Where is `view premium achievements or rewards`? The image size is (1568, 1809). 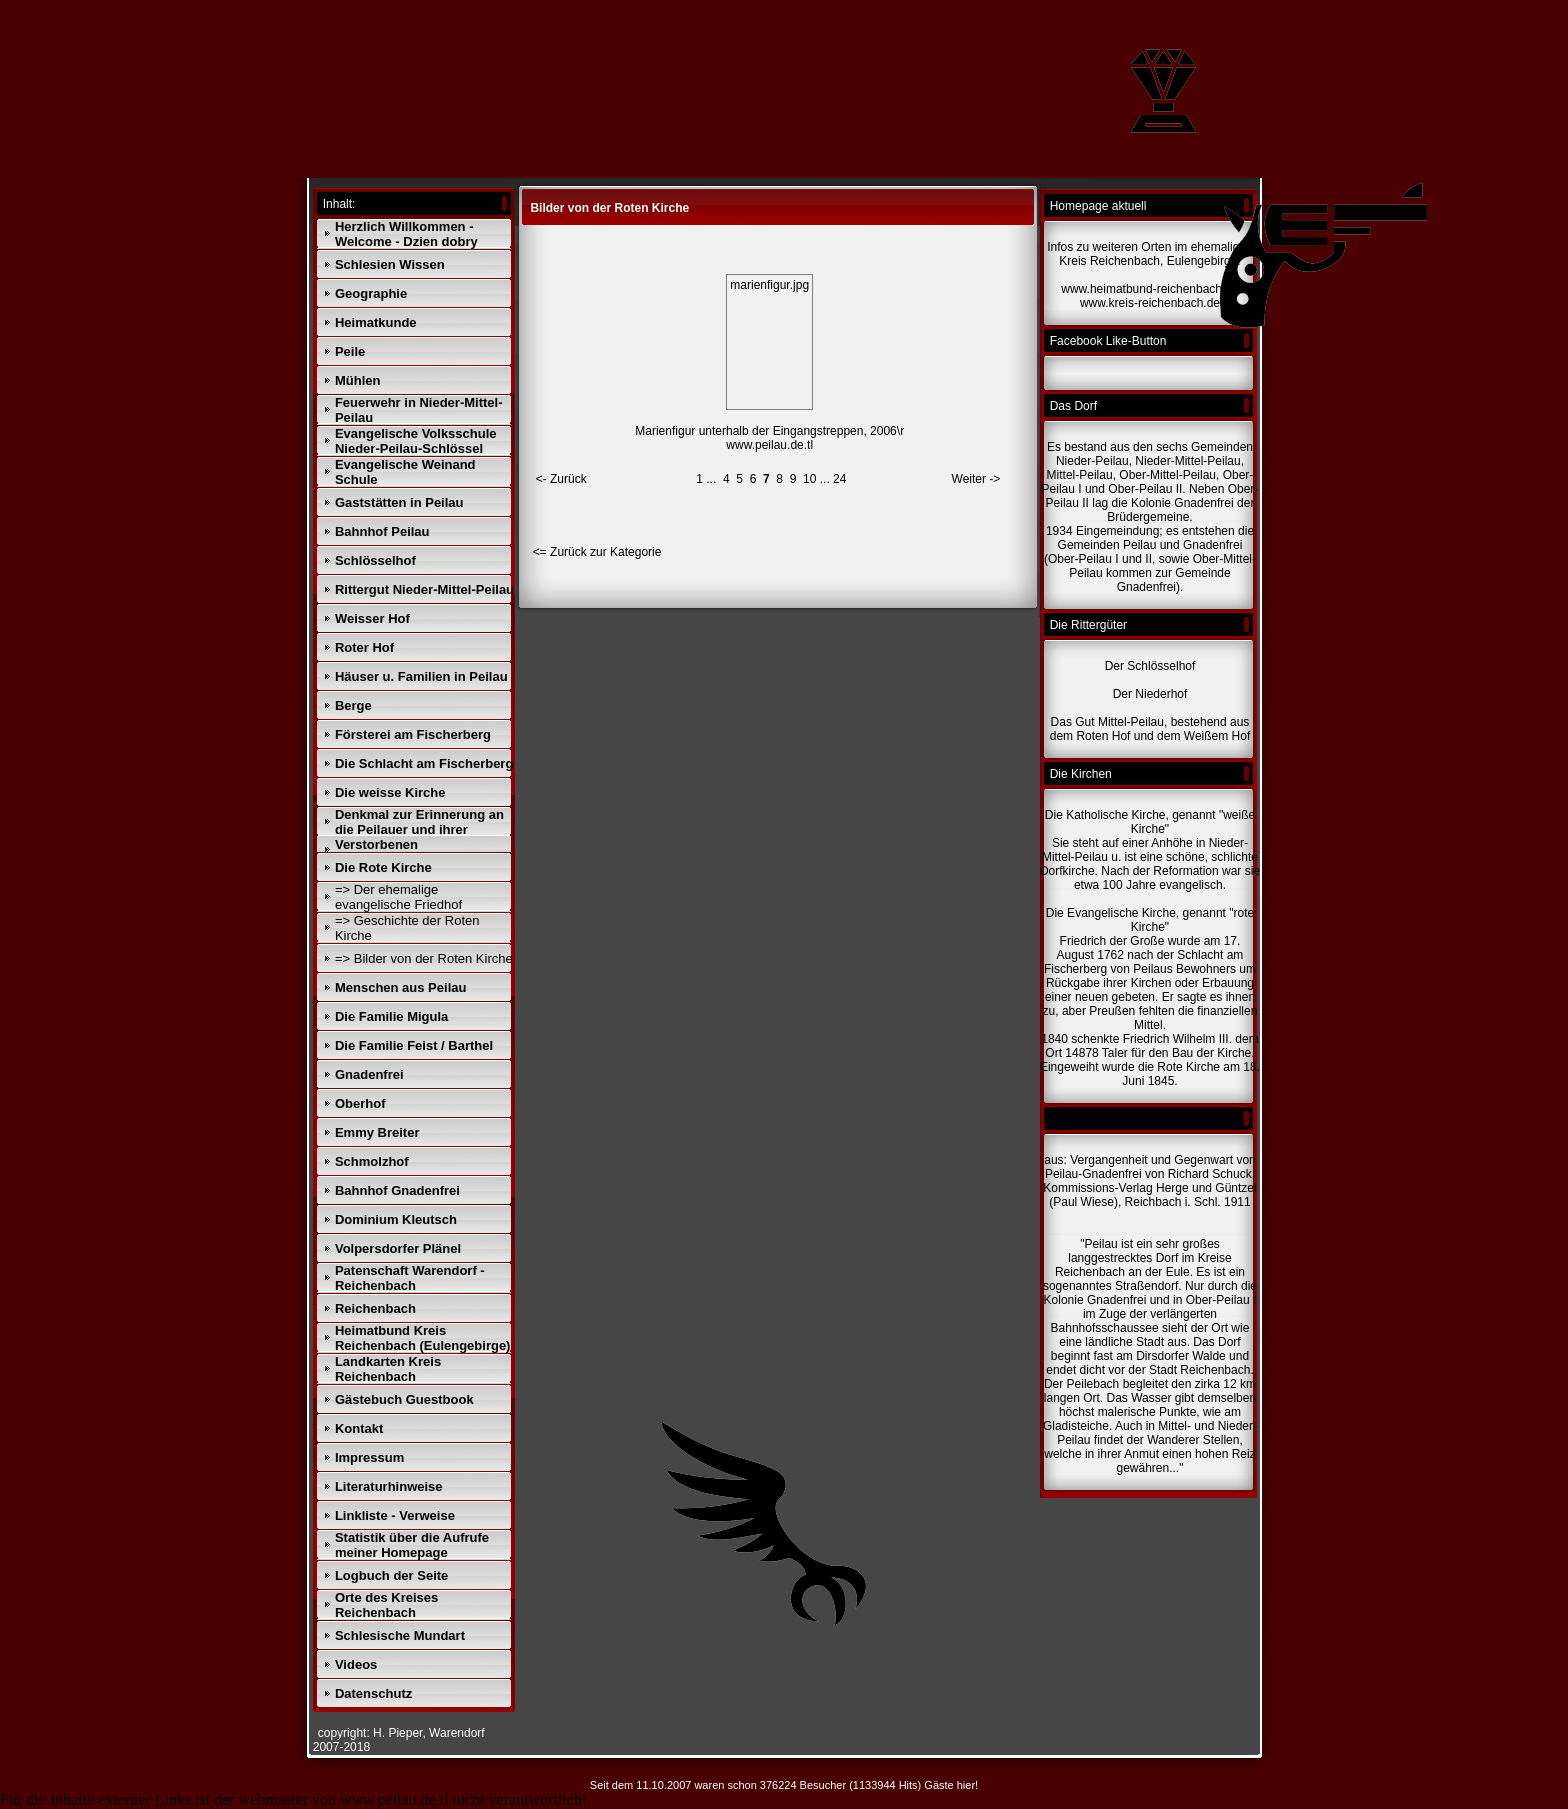
view premium achievements or rewards is located at coordinates (1163, 89).